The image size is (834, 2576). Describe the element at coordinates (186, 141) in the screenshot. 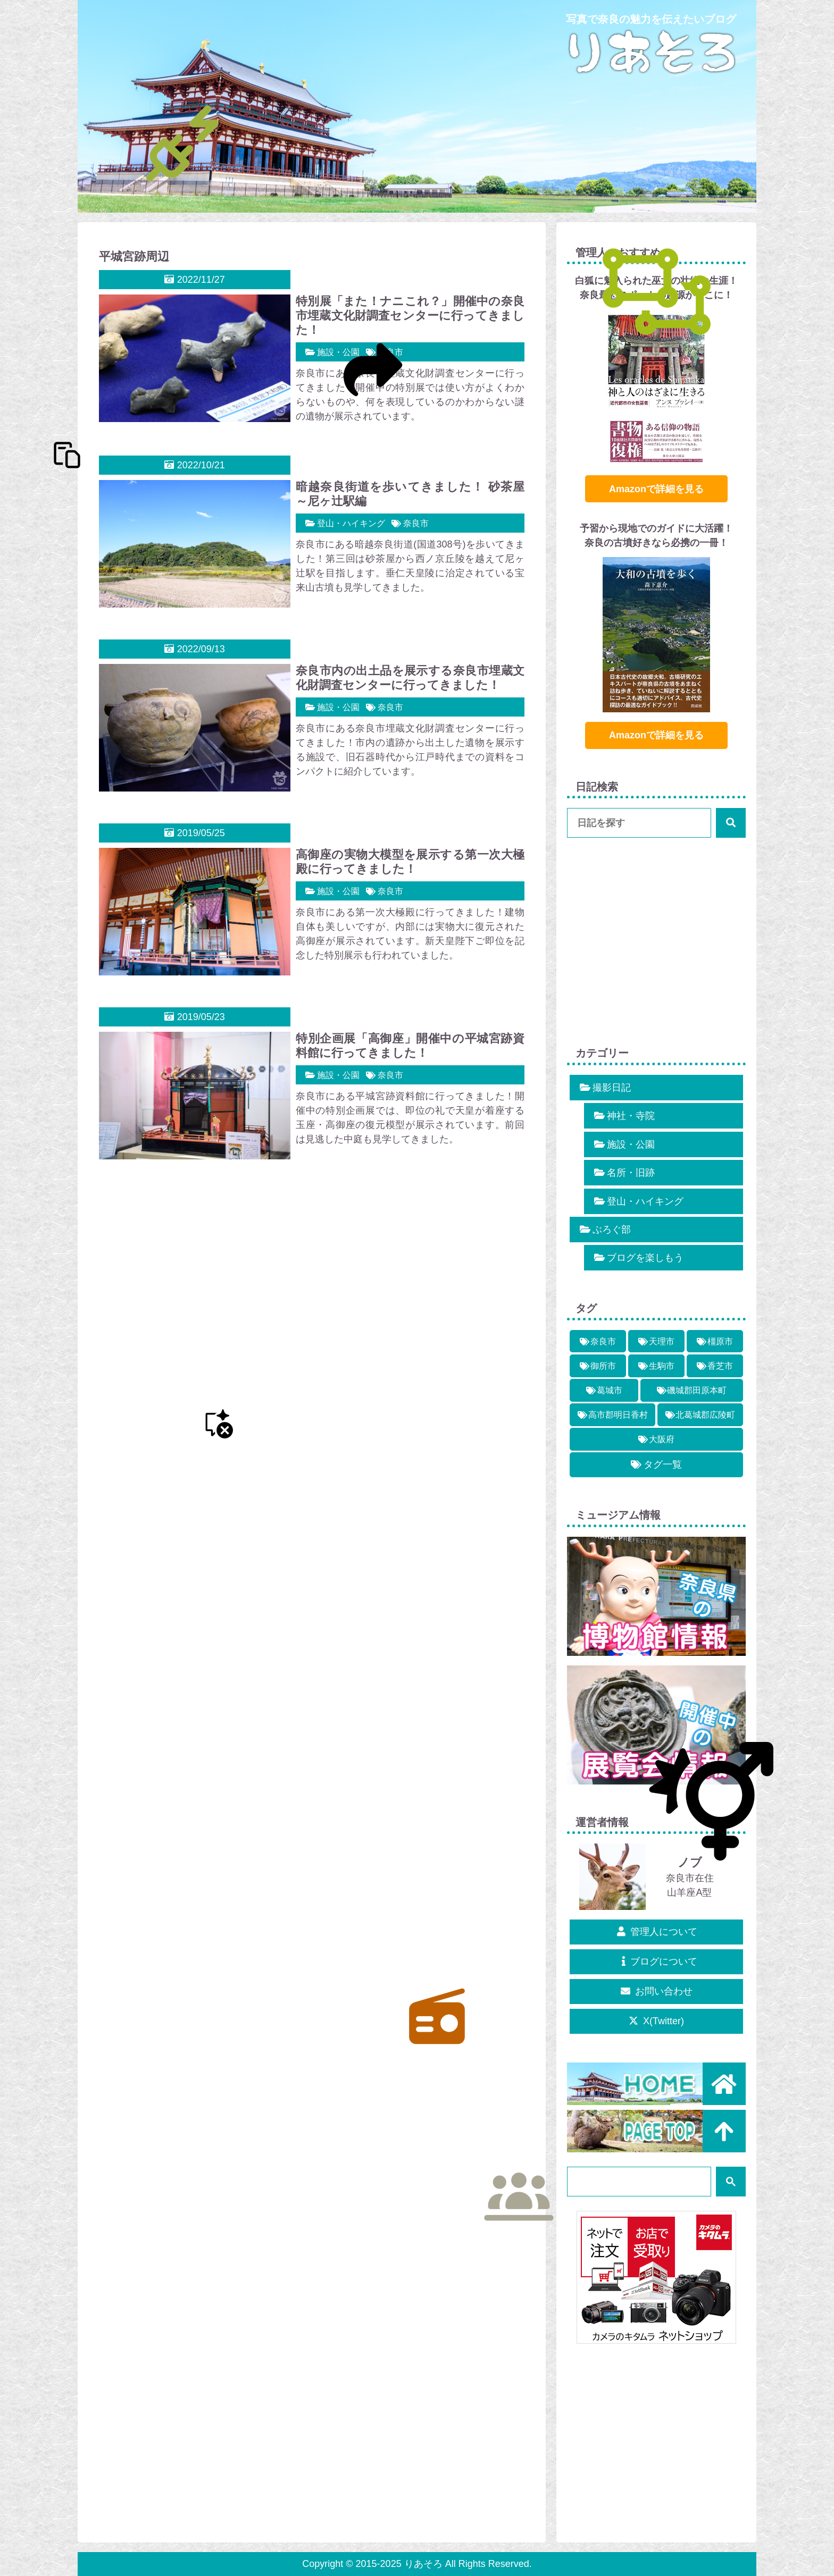

I see `charging or power connection active` at that location.